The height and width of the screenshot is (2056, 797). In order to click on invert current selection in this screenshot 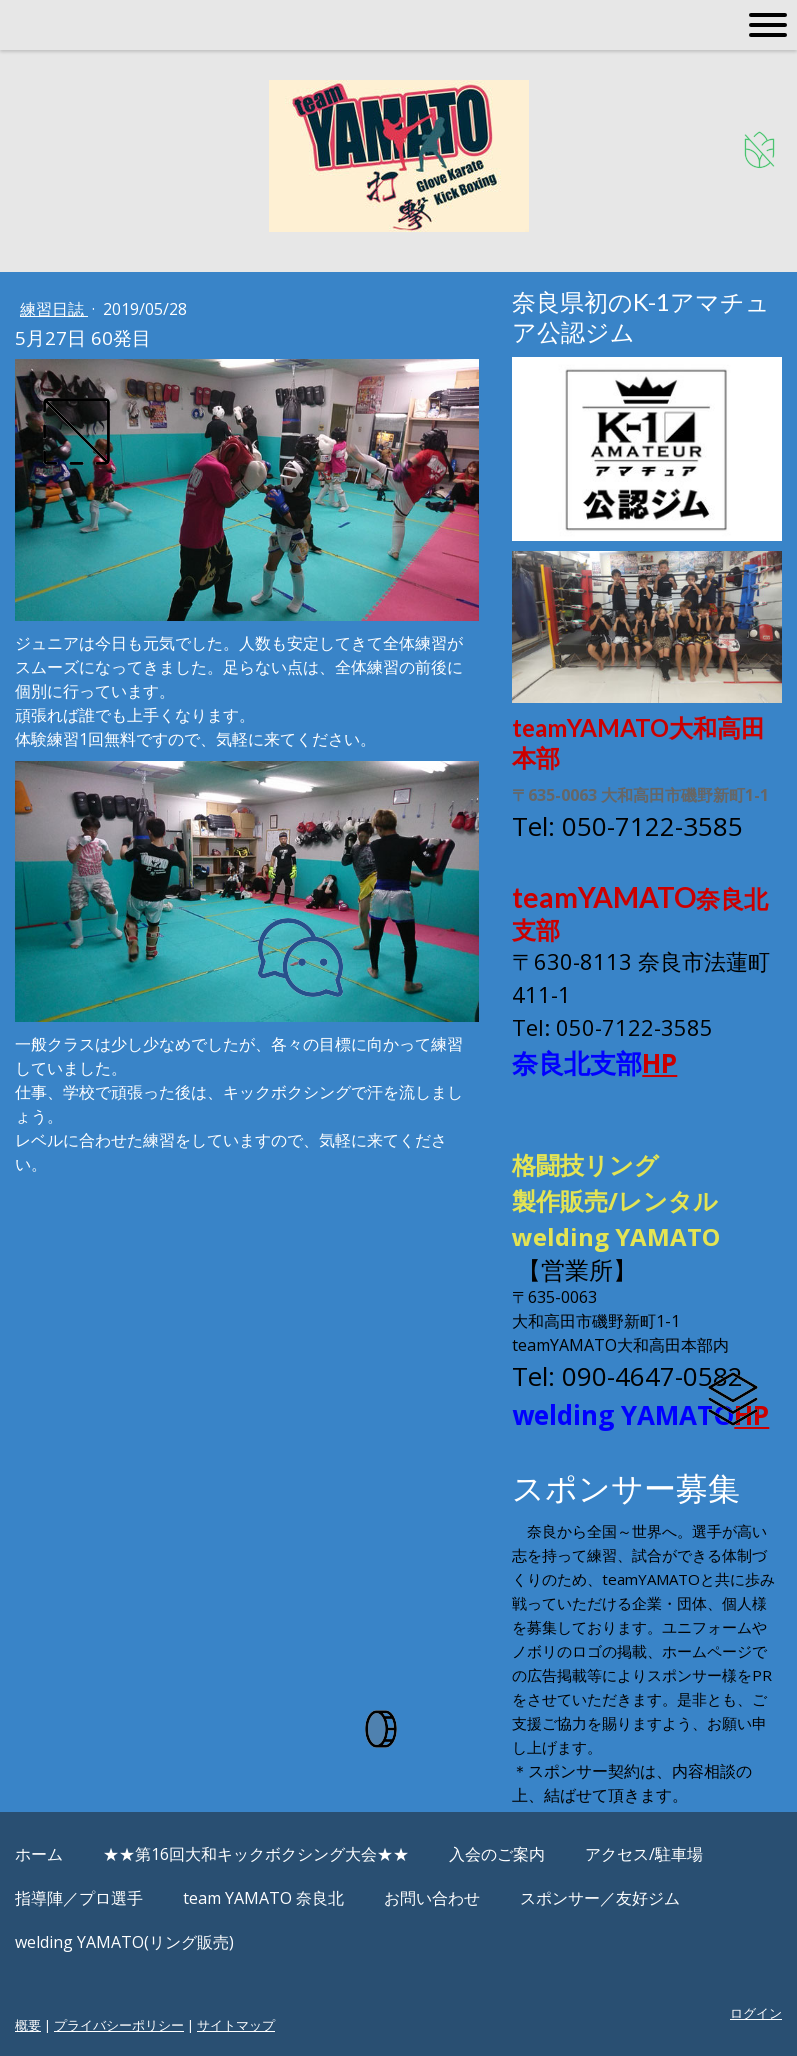, I will do `click(76, 431)`.